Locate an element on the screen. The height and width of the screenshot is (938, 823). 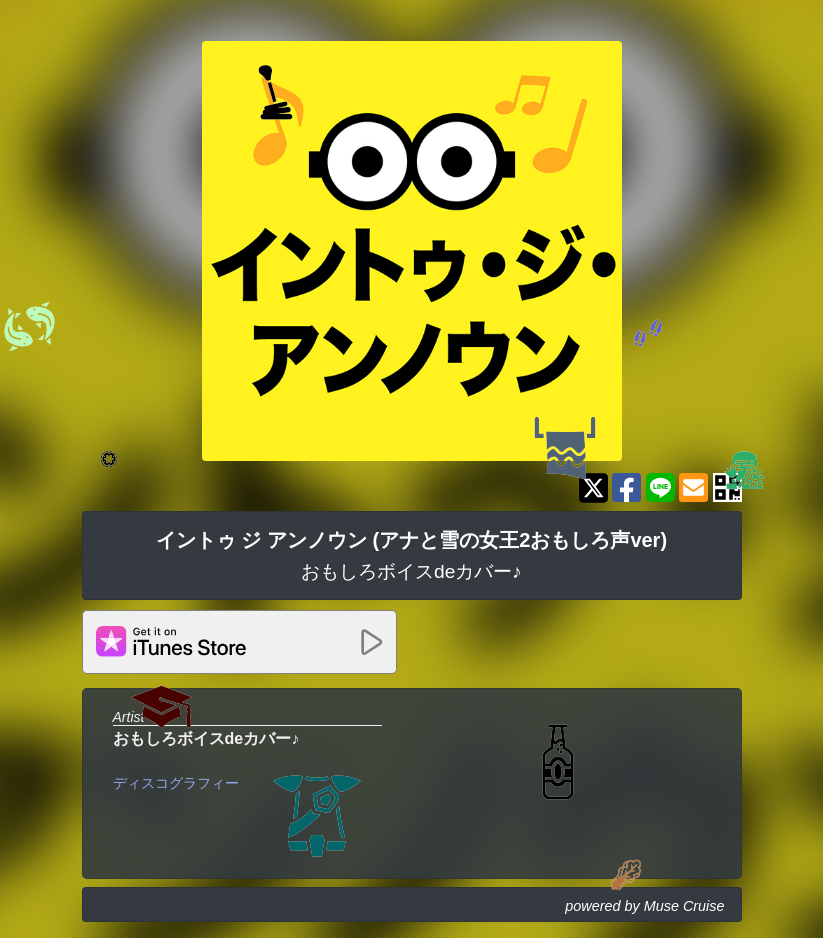
track wildlife or animal sightings is located at coordinates (648, 333).